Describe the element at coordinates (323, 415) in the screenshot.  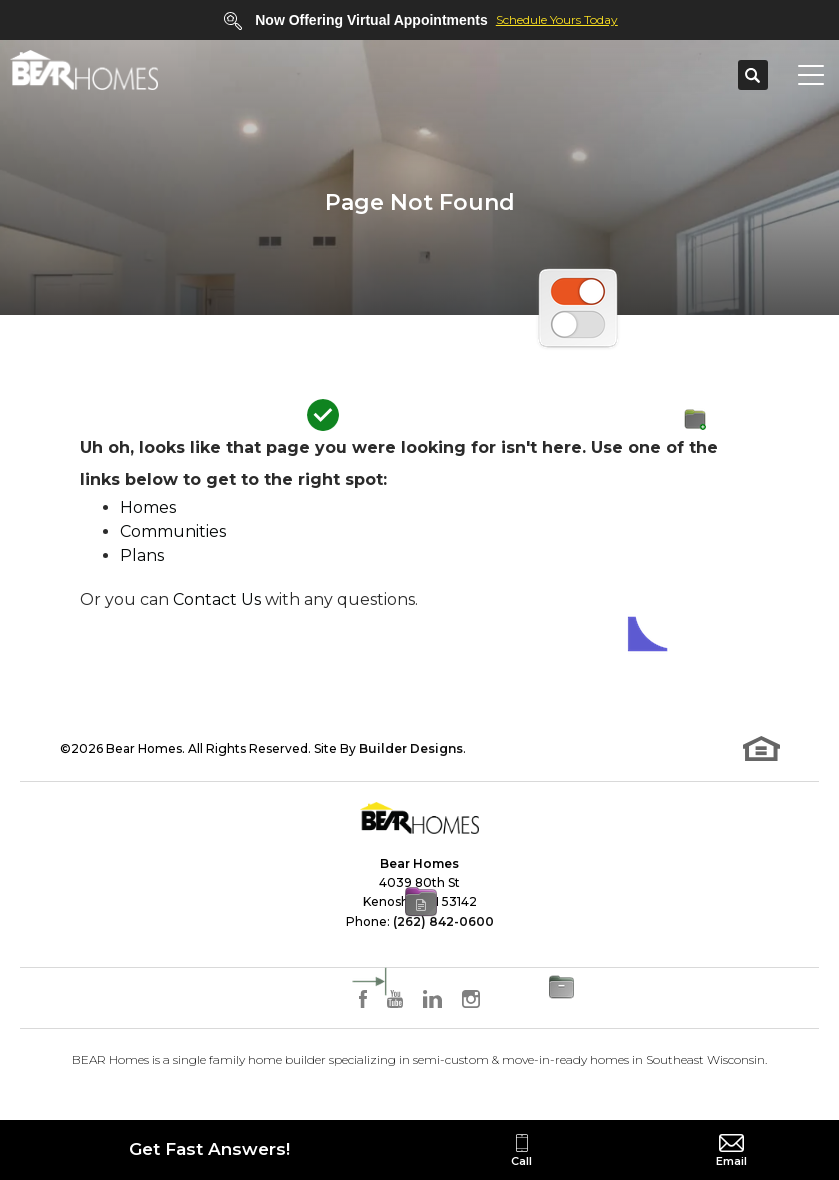
I see `confirm or accept an action` at that location.